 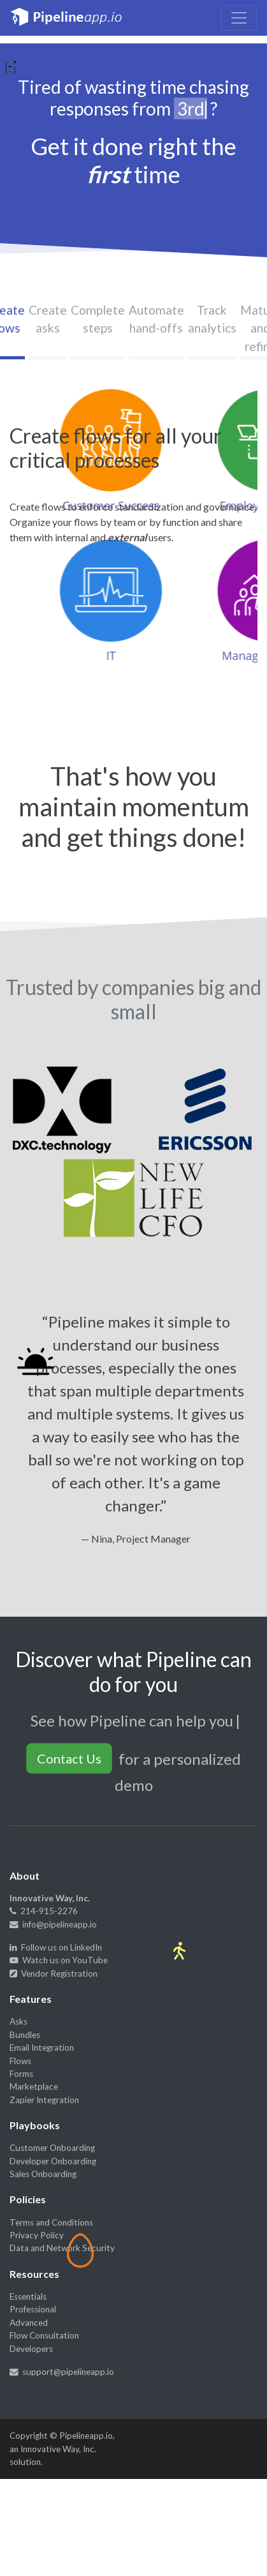 I want to click on toggle sunrise/sunset display mode, so click(x=36, y=1363).